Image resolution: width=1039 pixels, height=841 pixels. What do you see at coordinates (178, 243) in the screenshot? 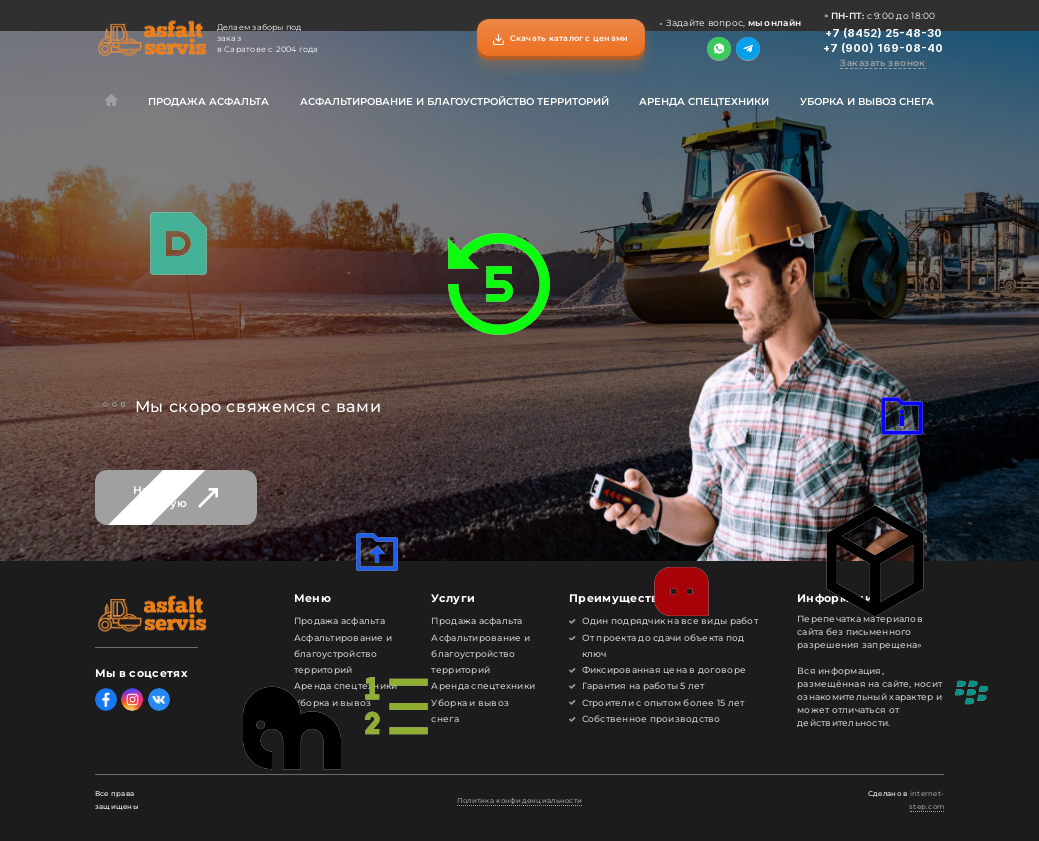
I see `open or view a PDF document` at bounding box center [178, 243].